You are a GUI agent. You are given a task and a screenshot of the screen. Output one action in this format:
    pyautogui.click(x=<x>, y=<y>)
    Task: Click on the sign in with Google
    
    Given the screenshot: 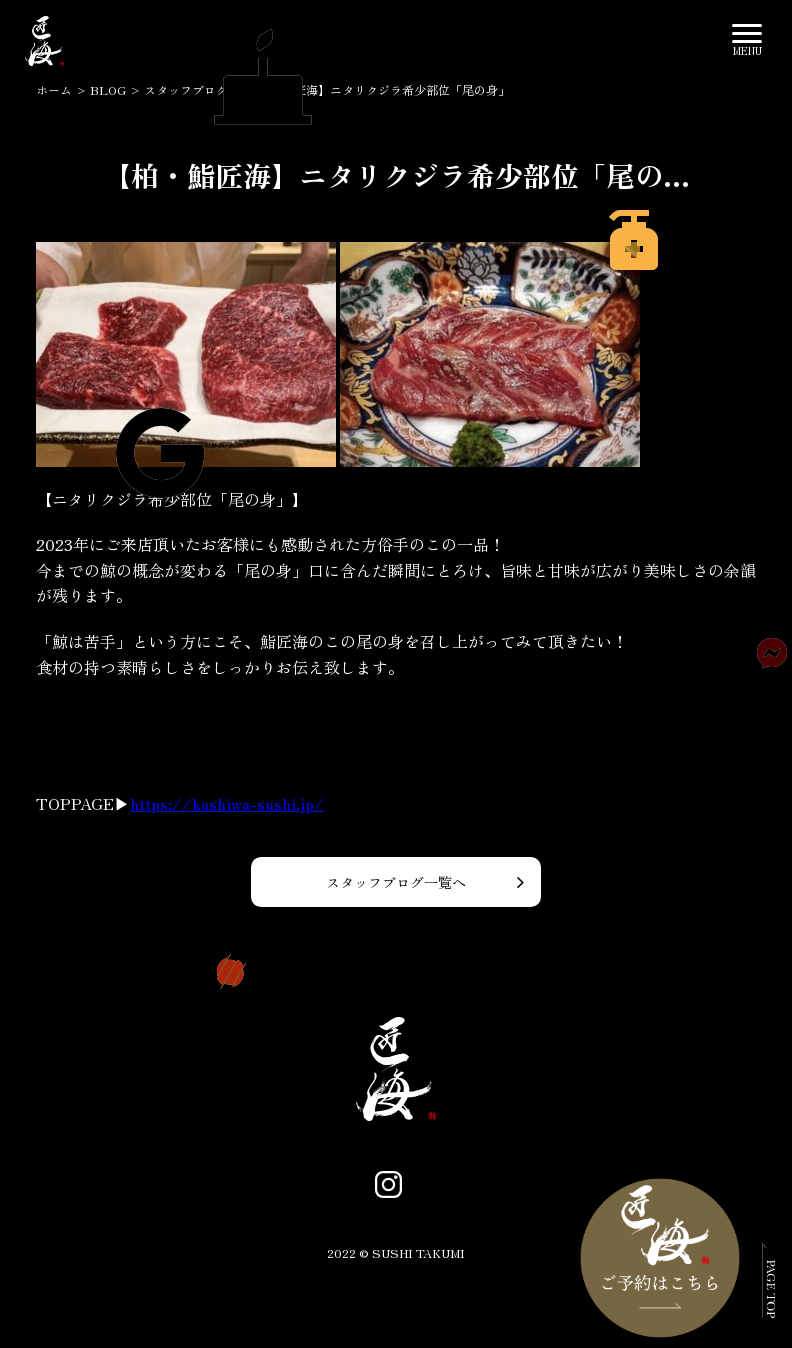 What is the action you would take?
    pyautogui.click(x=161, y=453)
    